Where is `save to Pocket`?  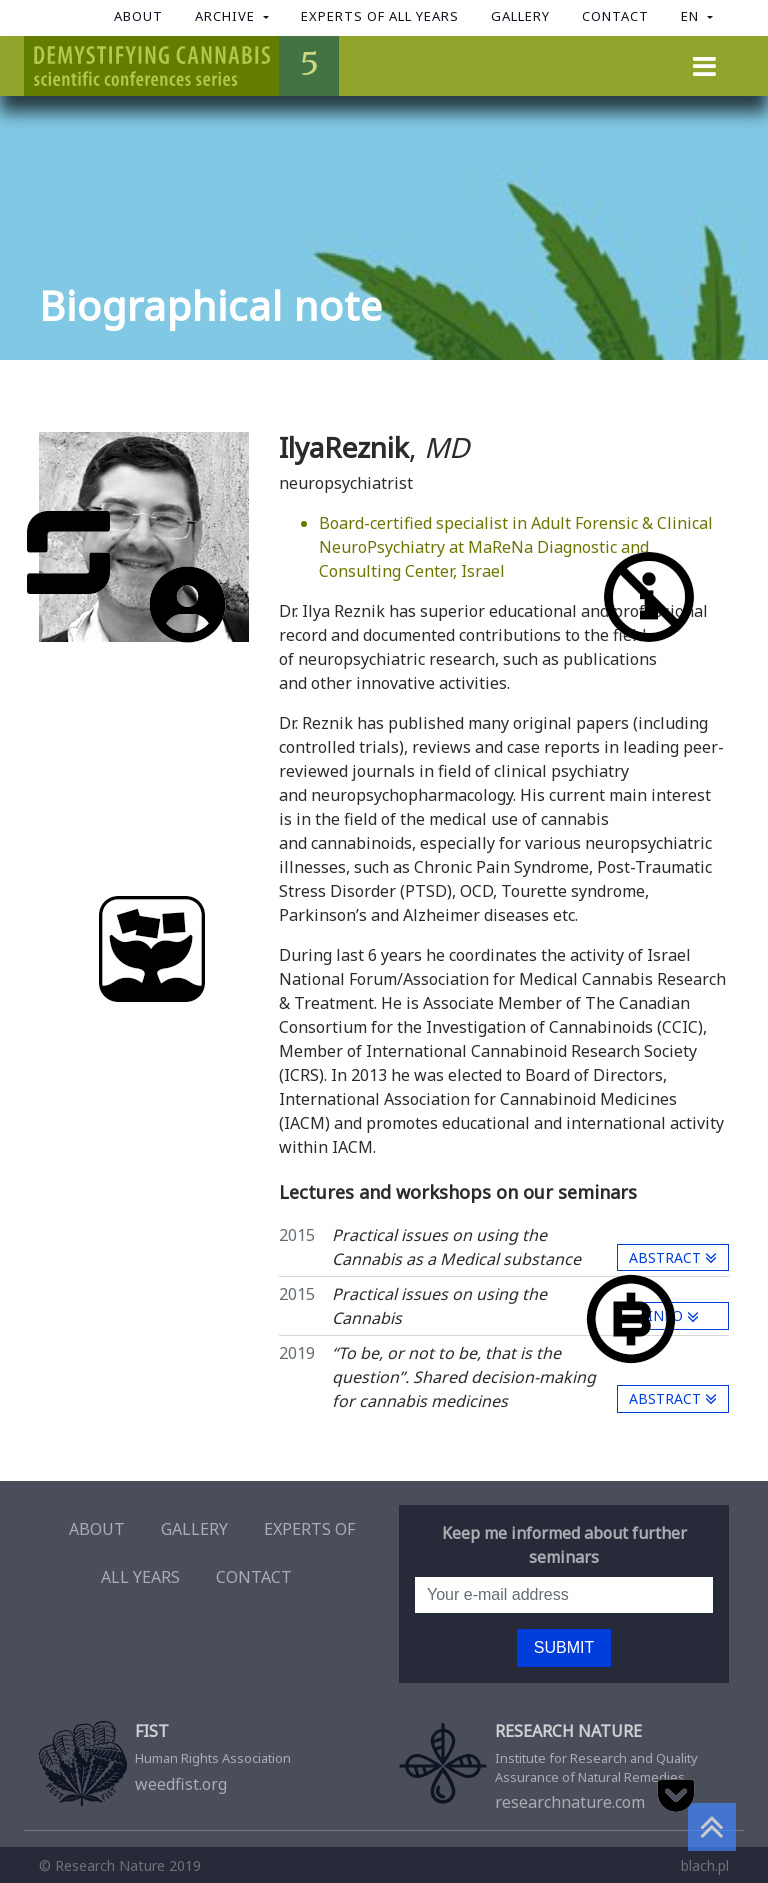
save to Pocket is located at coordinates (676, 1795).